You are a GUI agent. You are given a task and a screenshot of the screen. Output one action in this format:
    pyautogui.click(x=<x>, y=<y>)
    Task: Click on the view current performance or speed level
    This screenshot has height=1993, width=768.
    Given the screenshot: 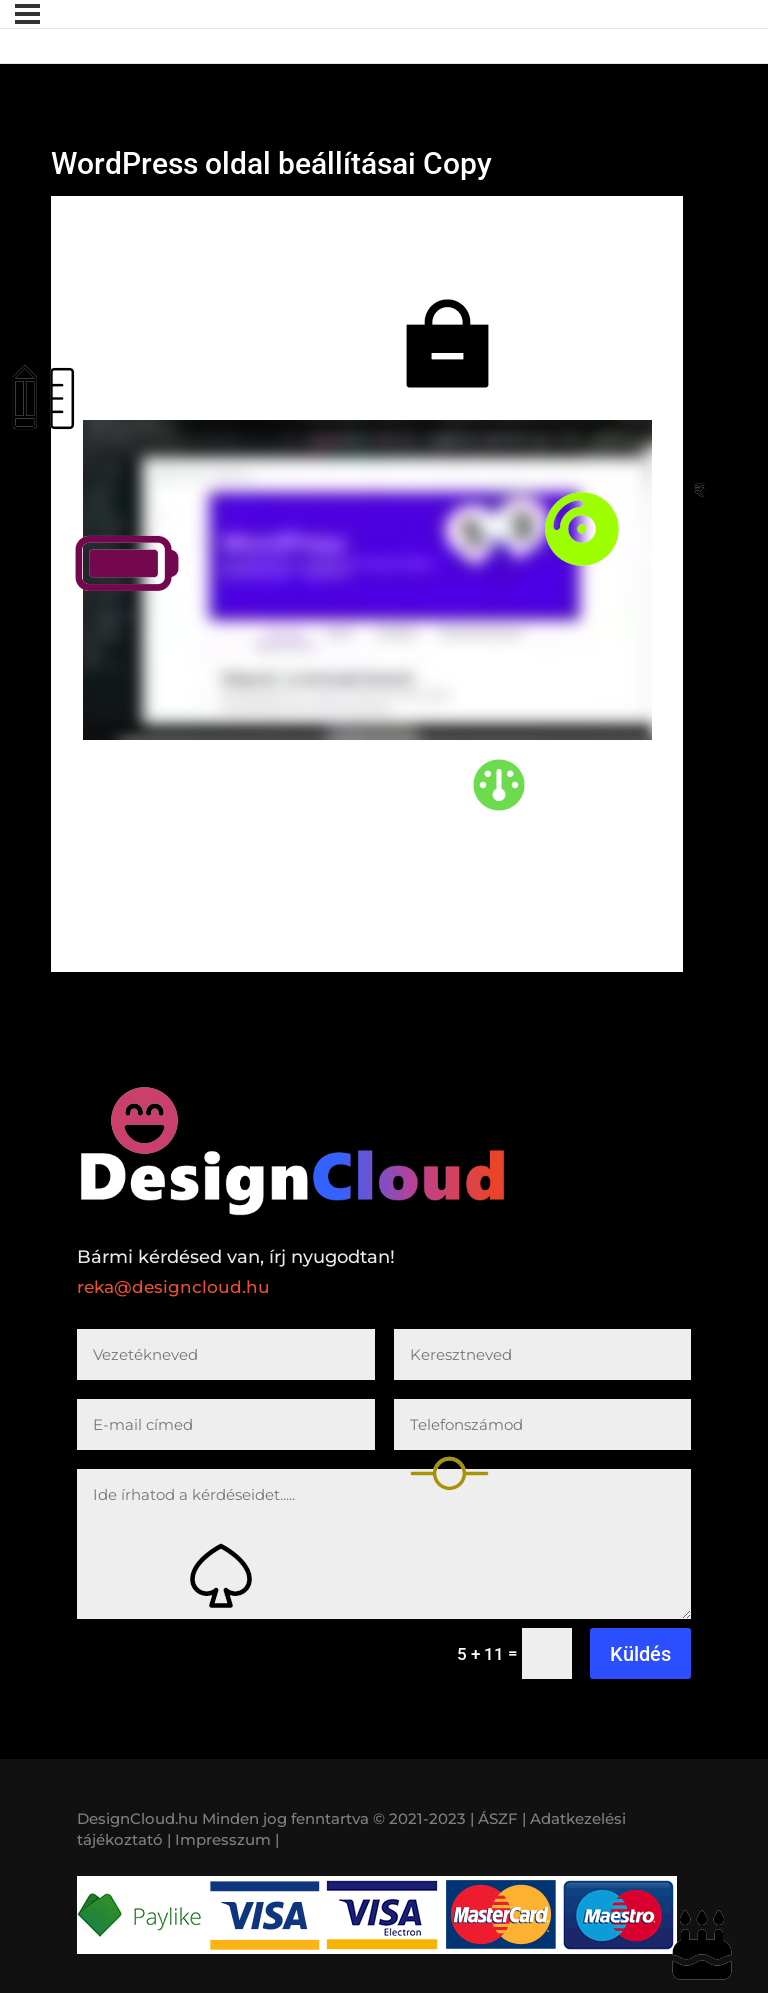 What is the action you would take?
    pyautogui.click(x=499, y=785)
    